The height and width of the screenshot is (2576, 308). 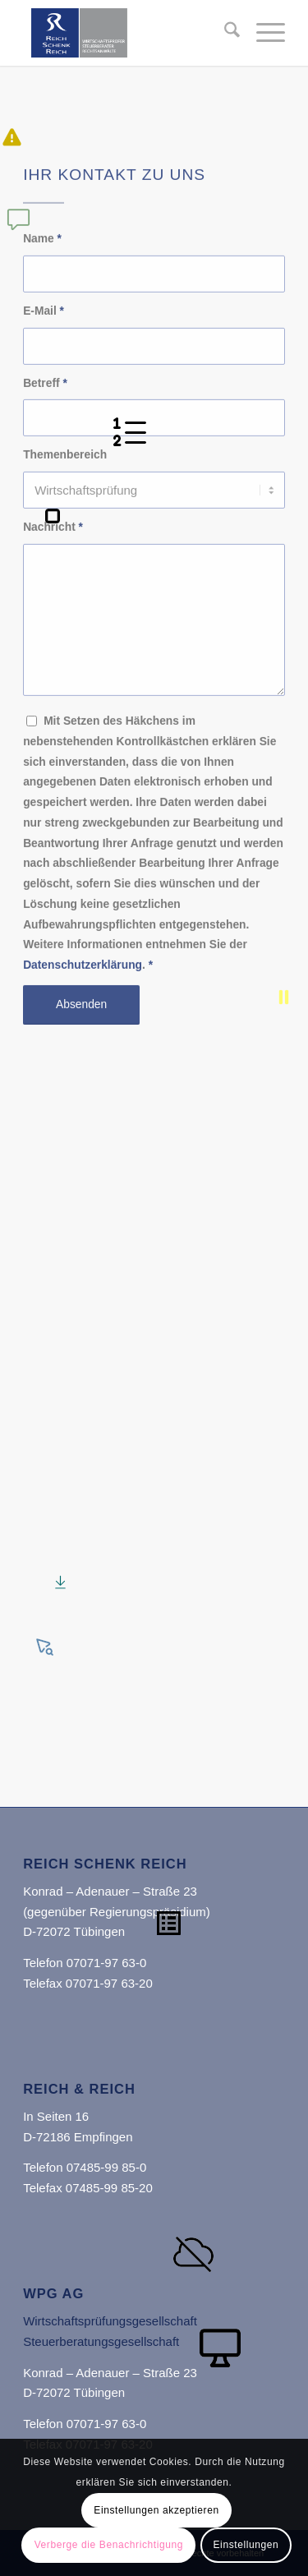 What do you see at coordinates (131, 432) in the screenshot?
I see `create a numbered list` at bounding box center [131, 432].